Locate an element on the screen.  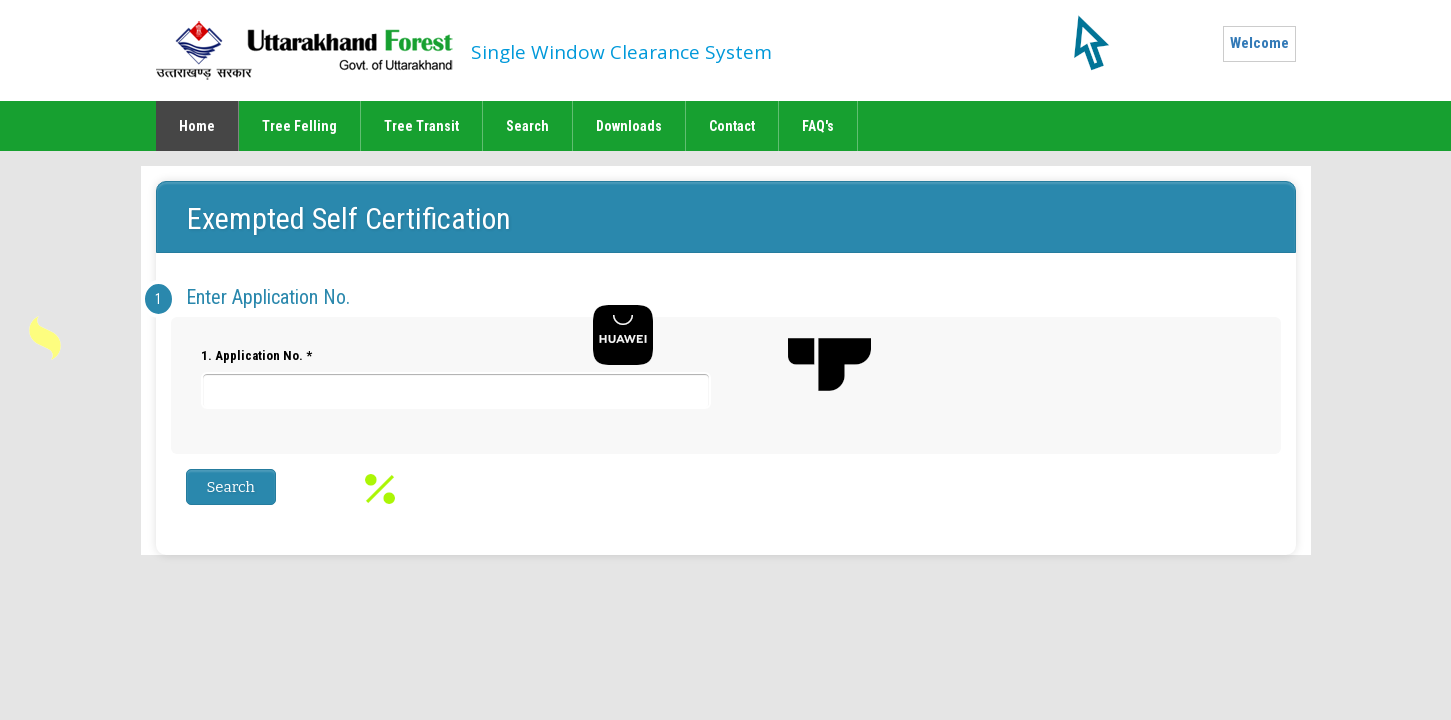
sencha framework branding logo is located at coordinates (45, 338).